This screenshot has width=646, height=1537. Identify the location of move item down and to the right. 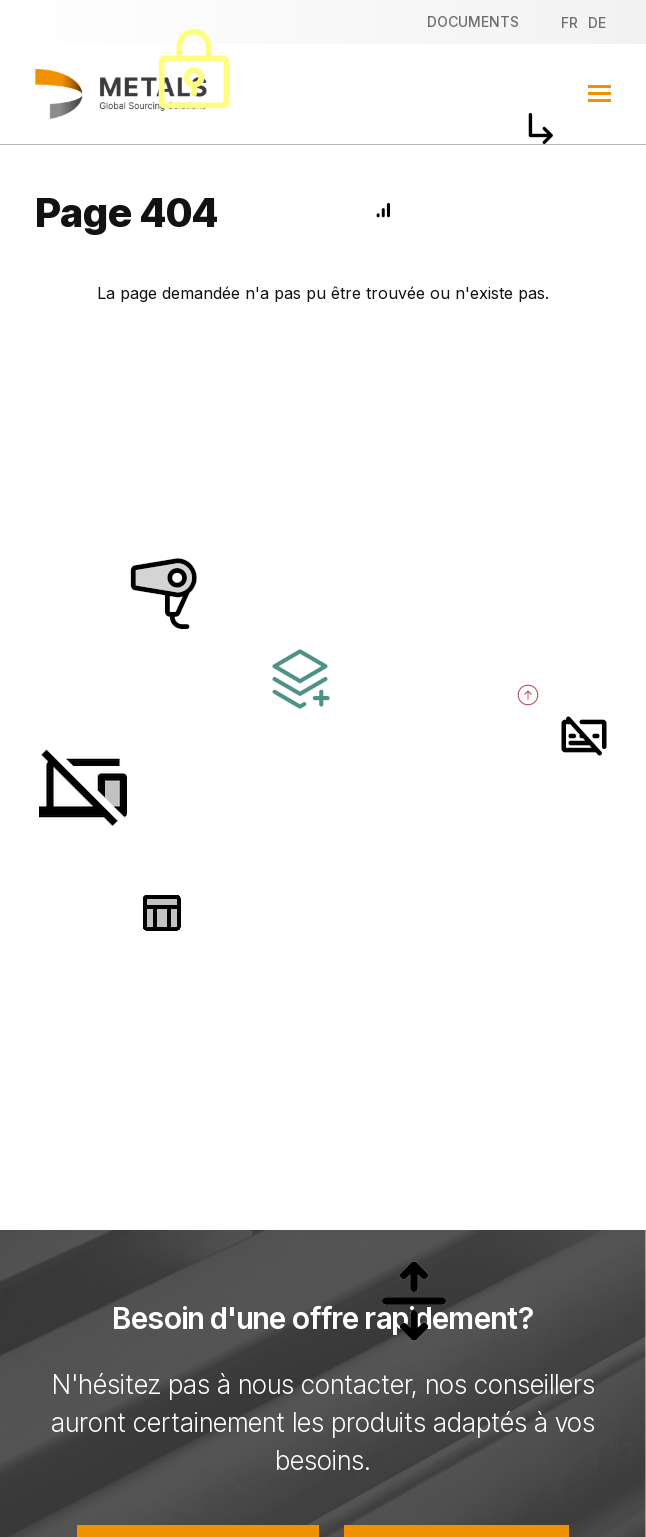
(538, 128).